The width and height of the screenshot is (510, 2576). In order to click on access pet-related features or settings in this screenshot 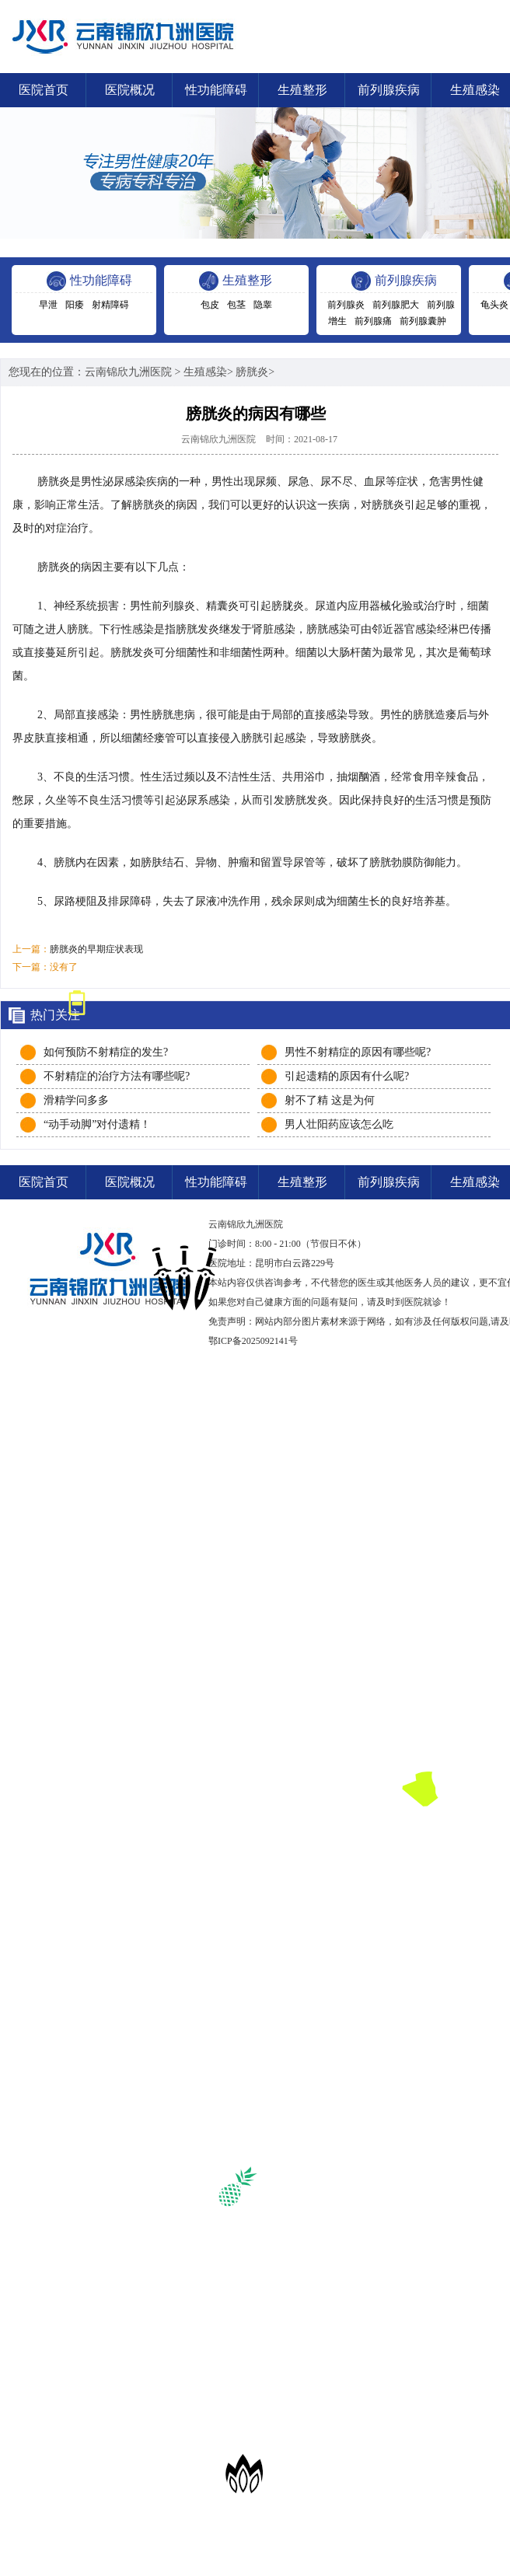, I will do `click(244, 2473)`.